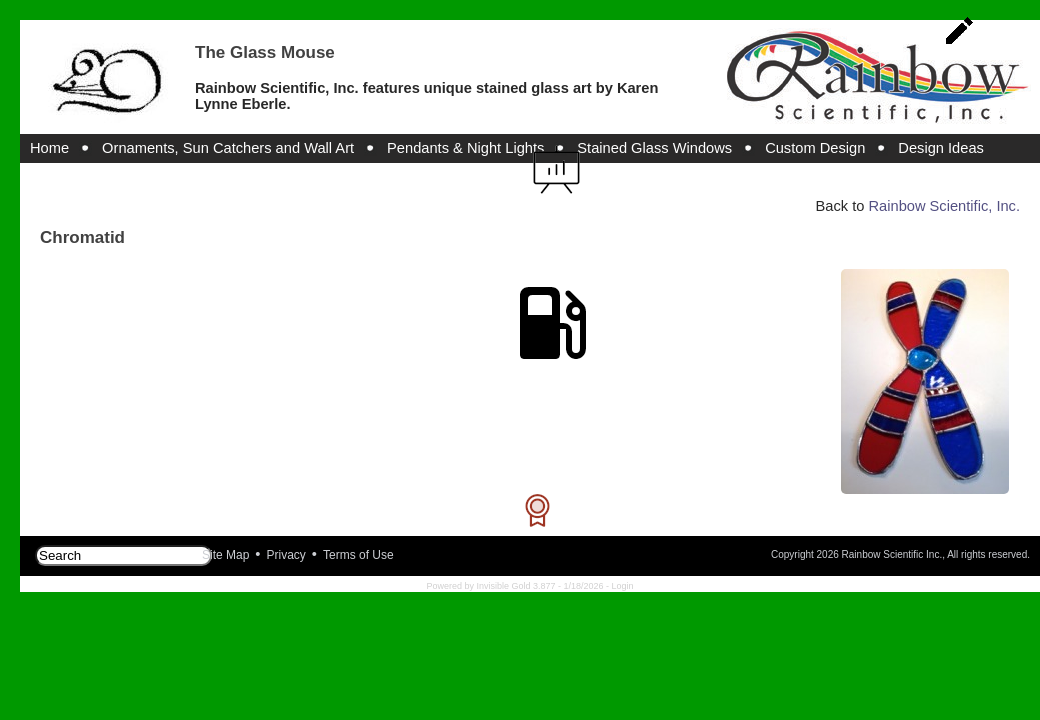  Describe the element at coordinates (537, 510) in the screenshot. I see `view achievements or awards` at that location.